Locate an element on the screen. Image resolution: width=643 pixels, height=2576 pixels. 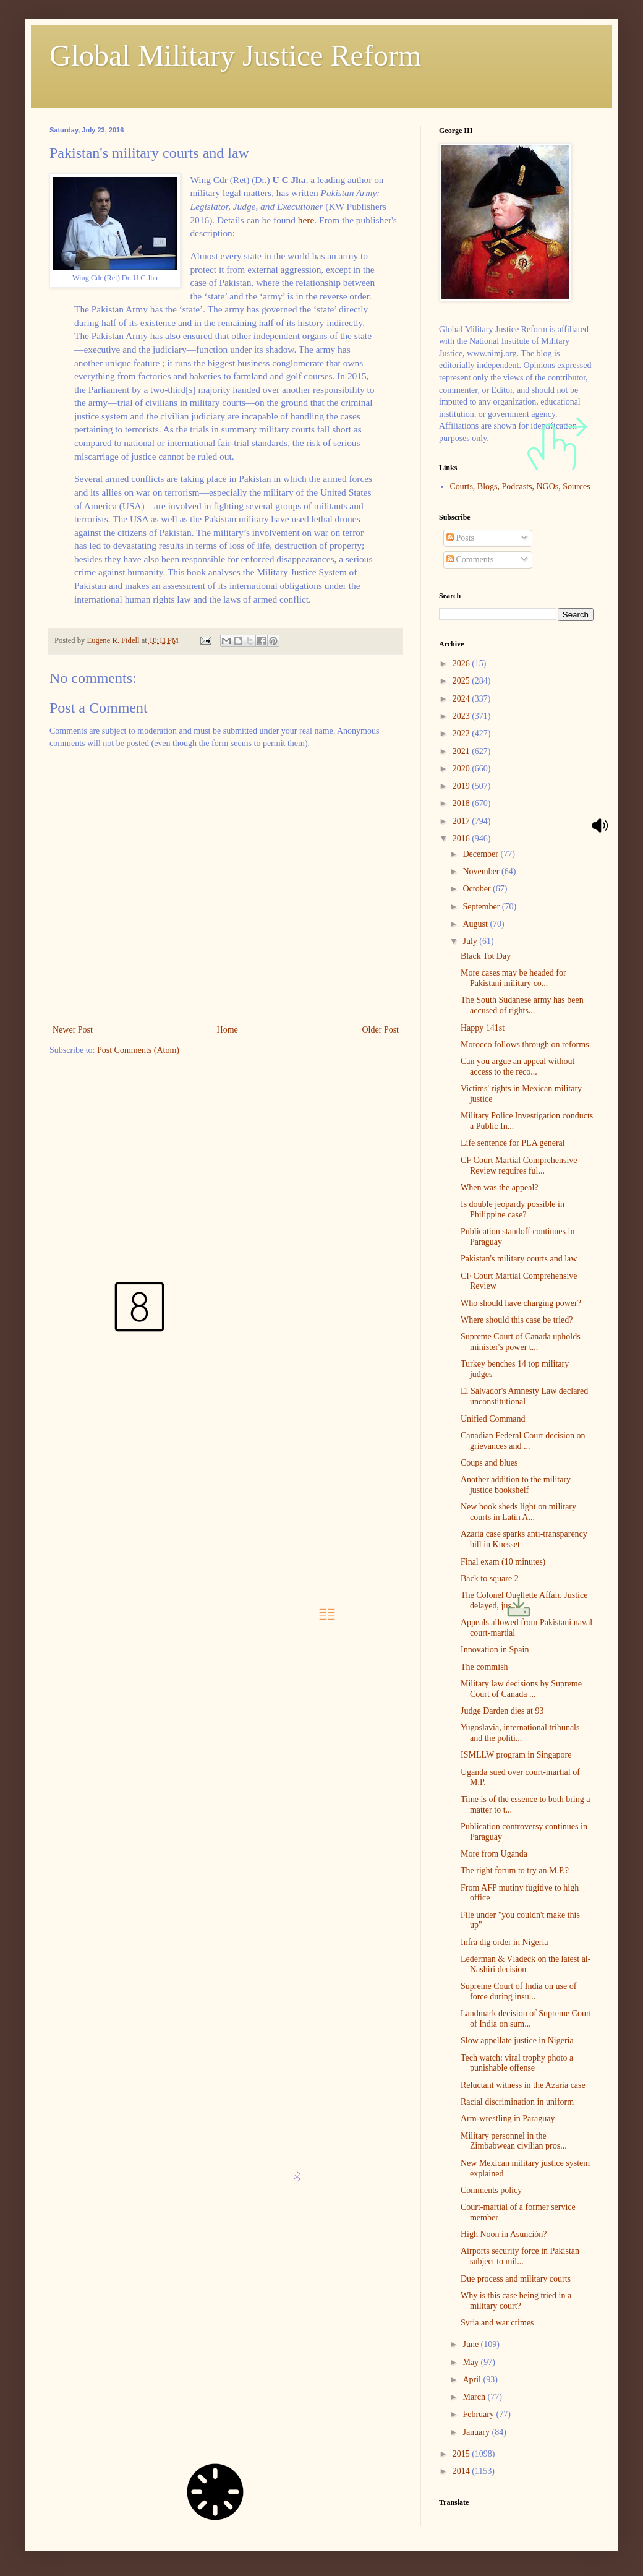
loading content in progress is located at coordinates (215, 2492).